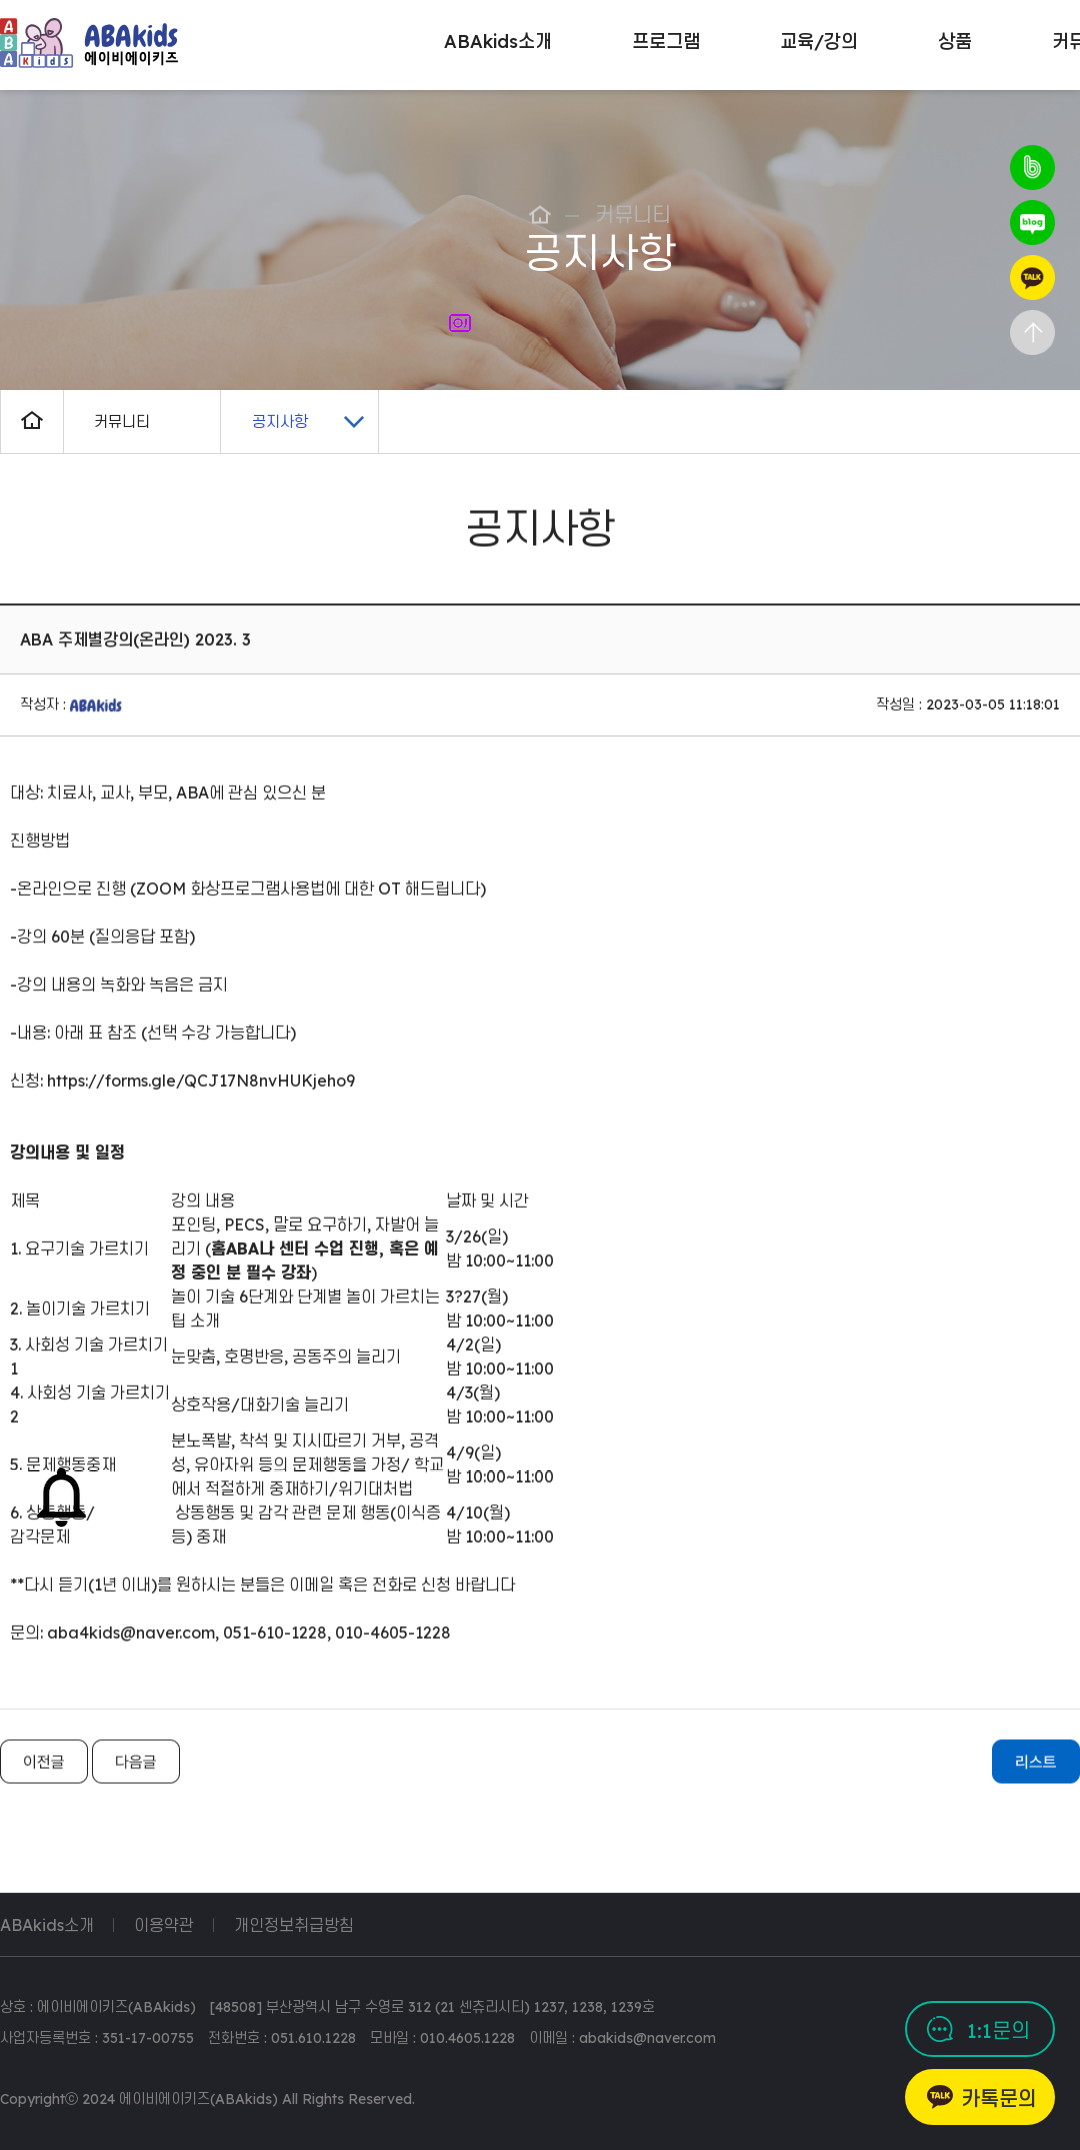  What do you see at coordinates (460, 323) in the screenshot?
I see `access music or audio player` at bounding box center [460, 323].